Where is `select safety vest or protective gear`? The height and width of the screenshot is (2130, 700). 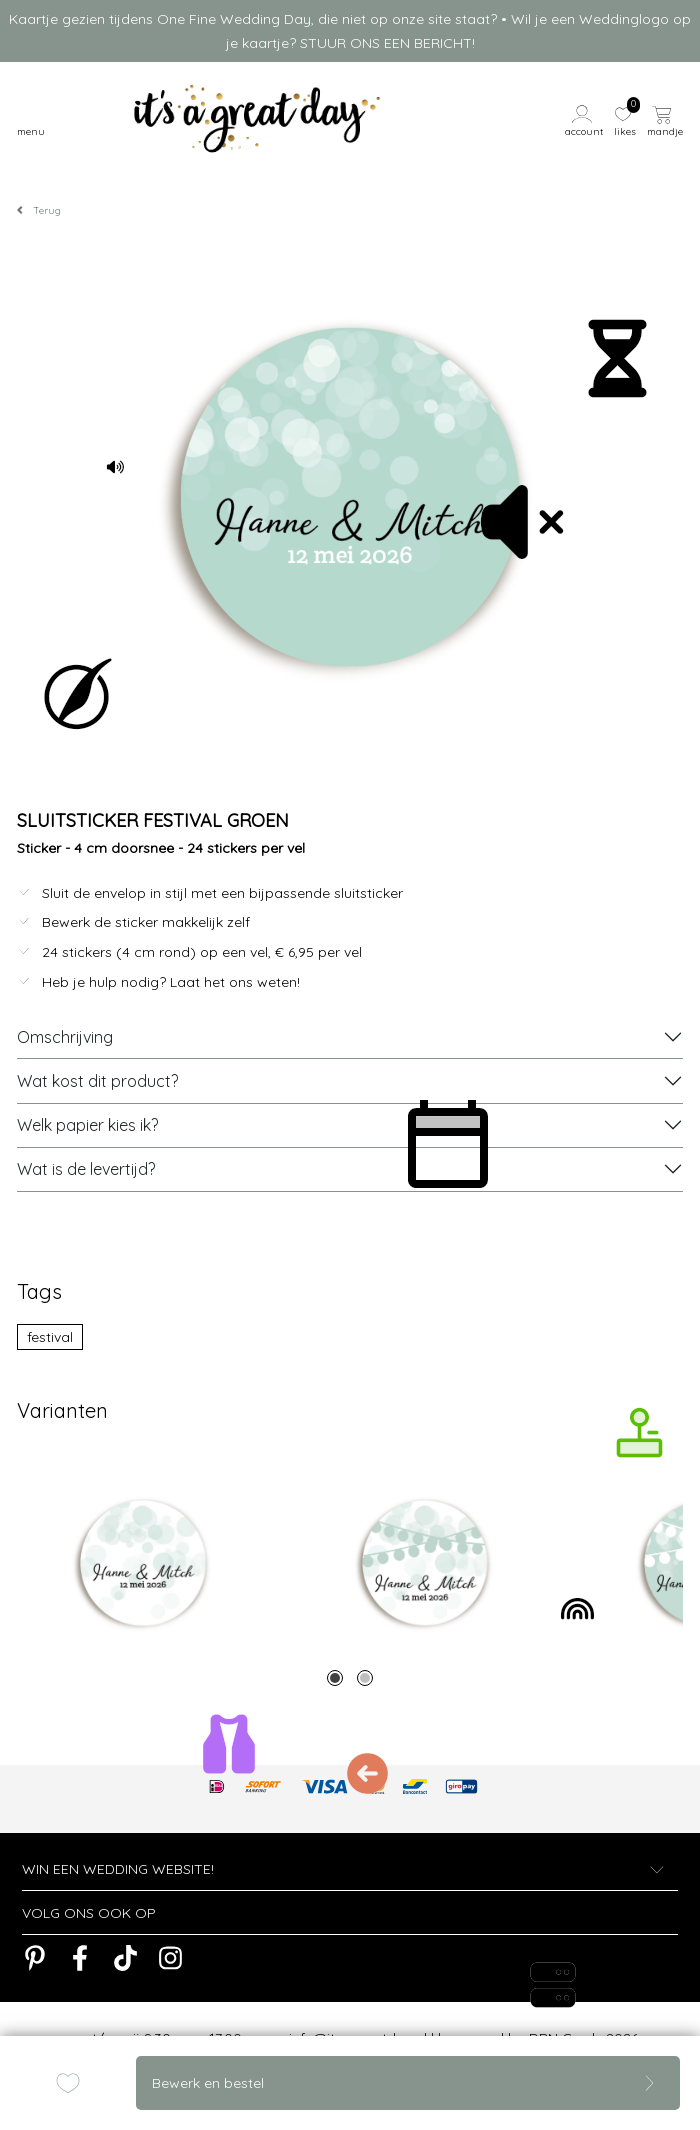 select safety vest or protective gear is located at coordinates (229, 1744).